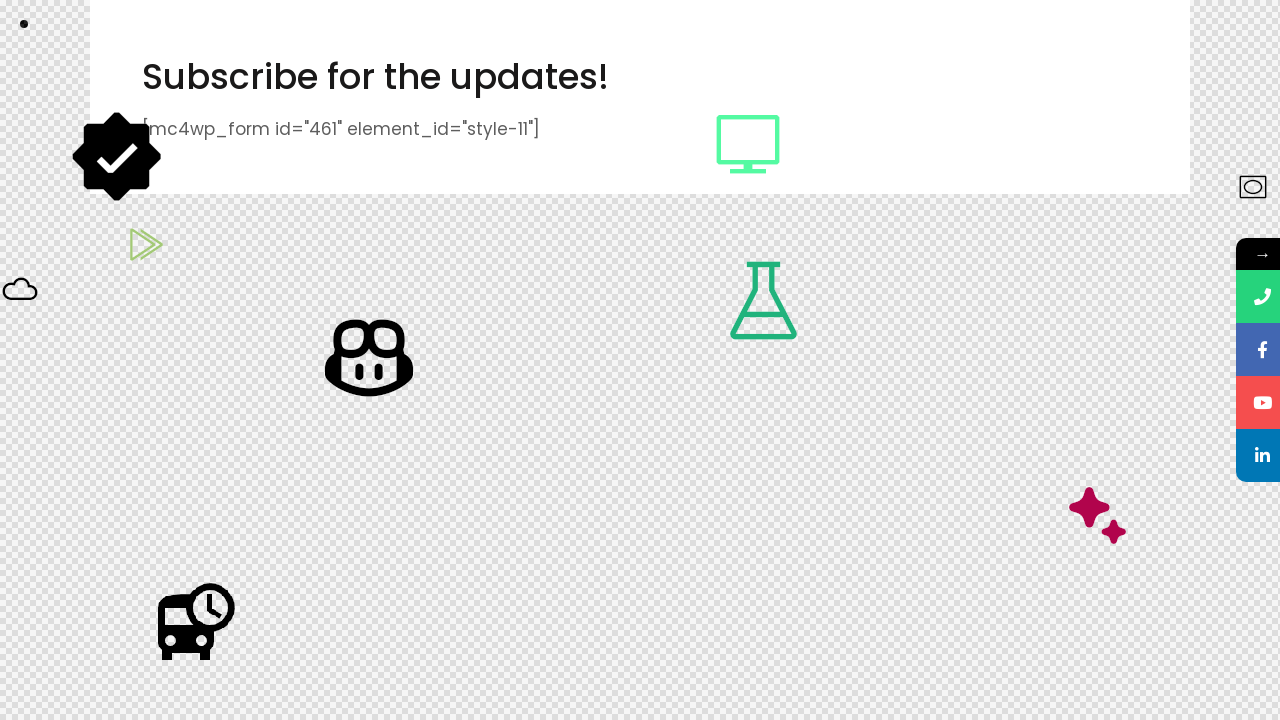 This screenshot has height=720, width=1280. What do you see at coordinates (1097, 515) in the screenshot?
I see `indicates AI-generated or enhanced content` at bounding box center [1097, 515].